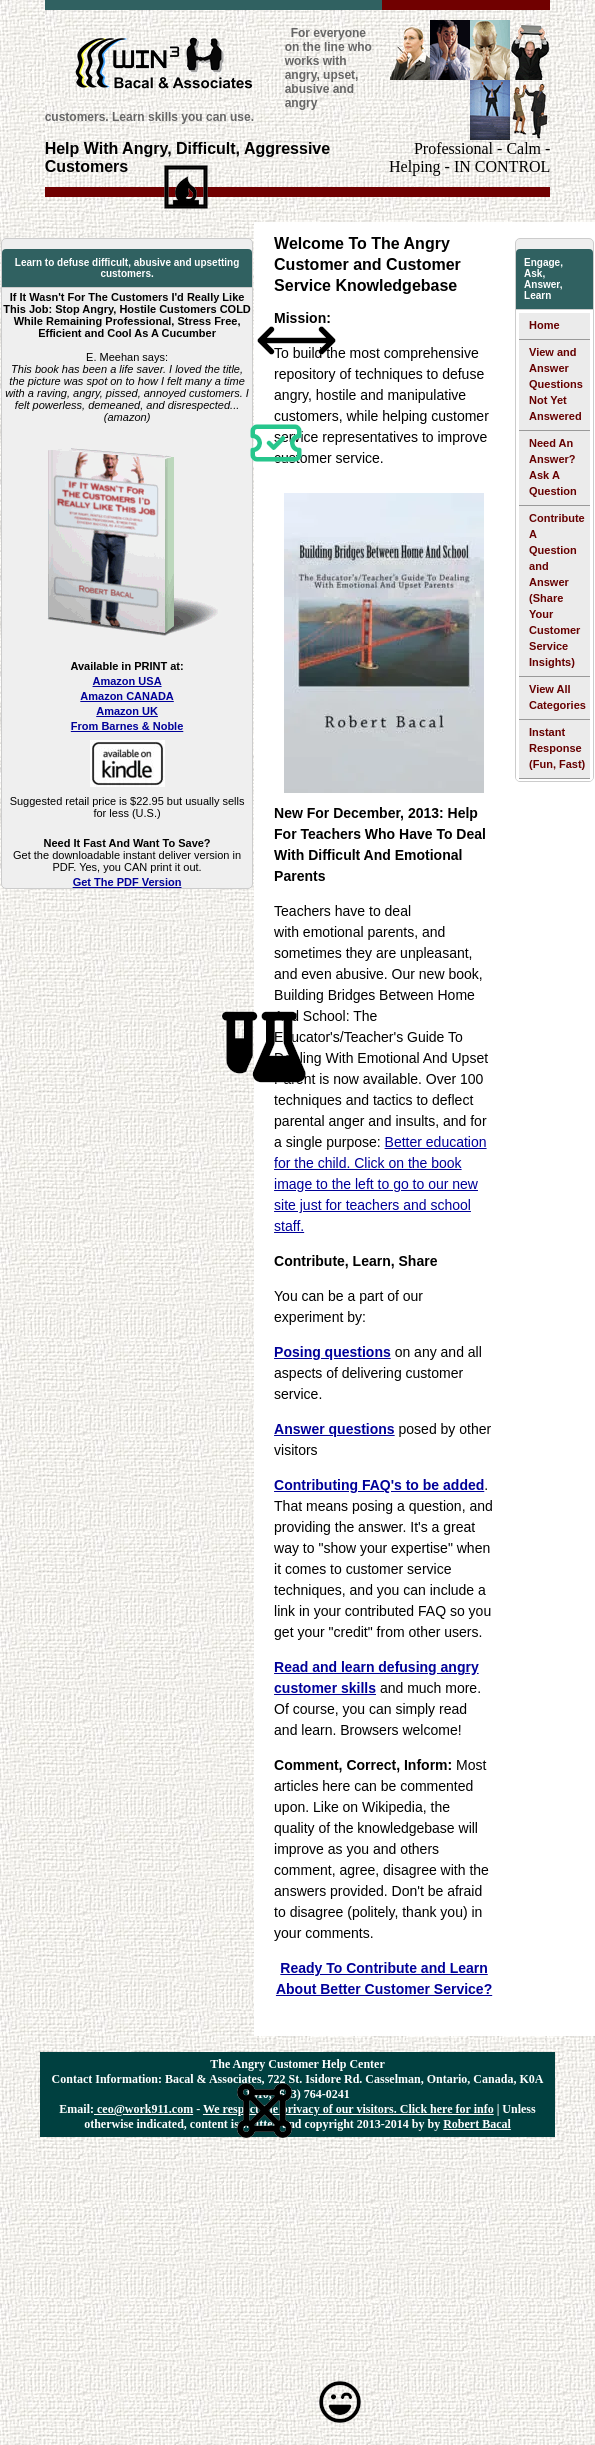 The height and width of the screenshot is (2445, 595). What do you see at coordinates (340, 2402) in the screenshot?
I see `add a playful or humorous reaction` at bounding box center [340, 2402].